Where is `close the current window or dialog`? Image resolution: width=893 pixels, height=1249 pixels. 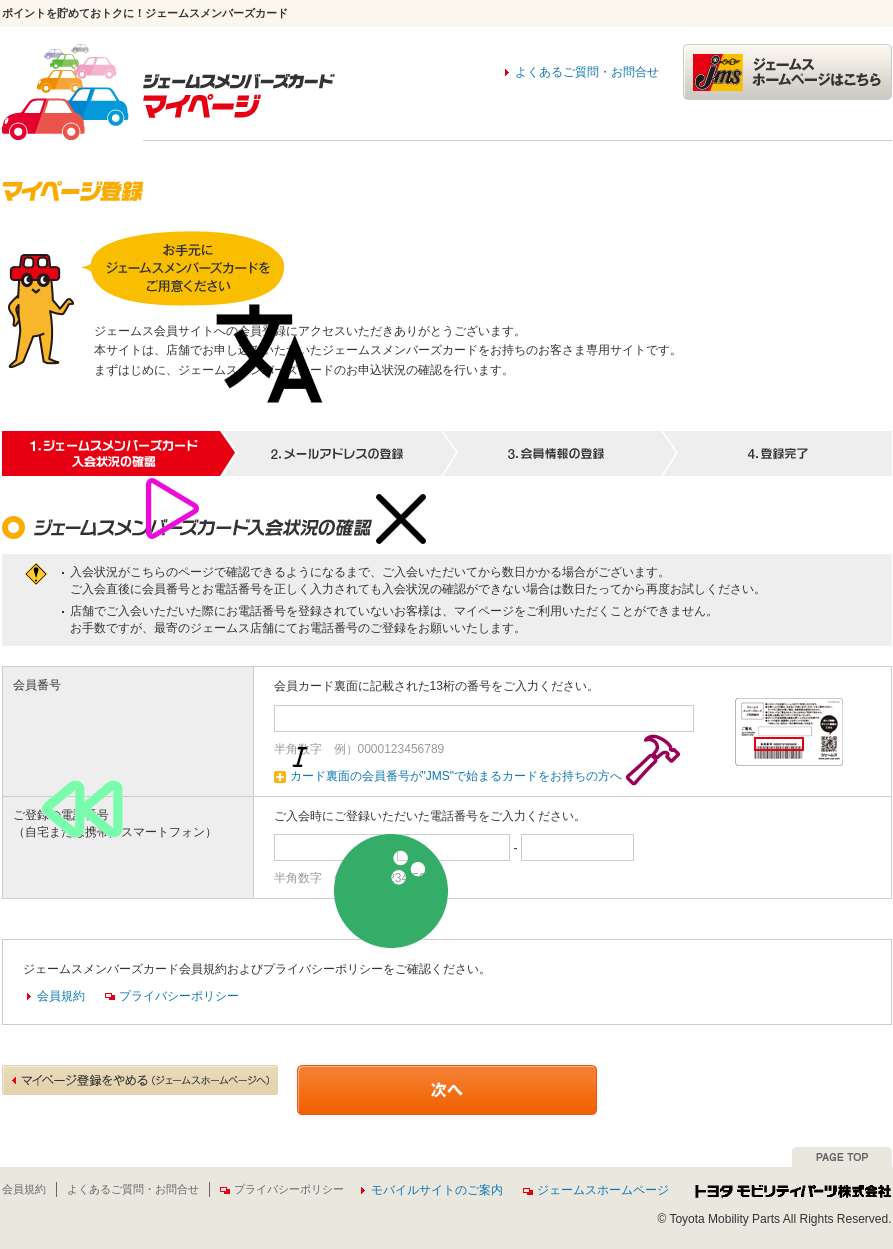
close the current window or dialog is located at coordinates (401, 519).